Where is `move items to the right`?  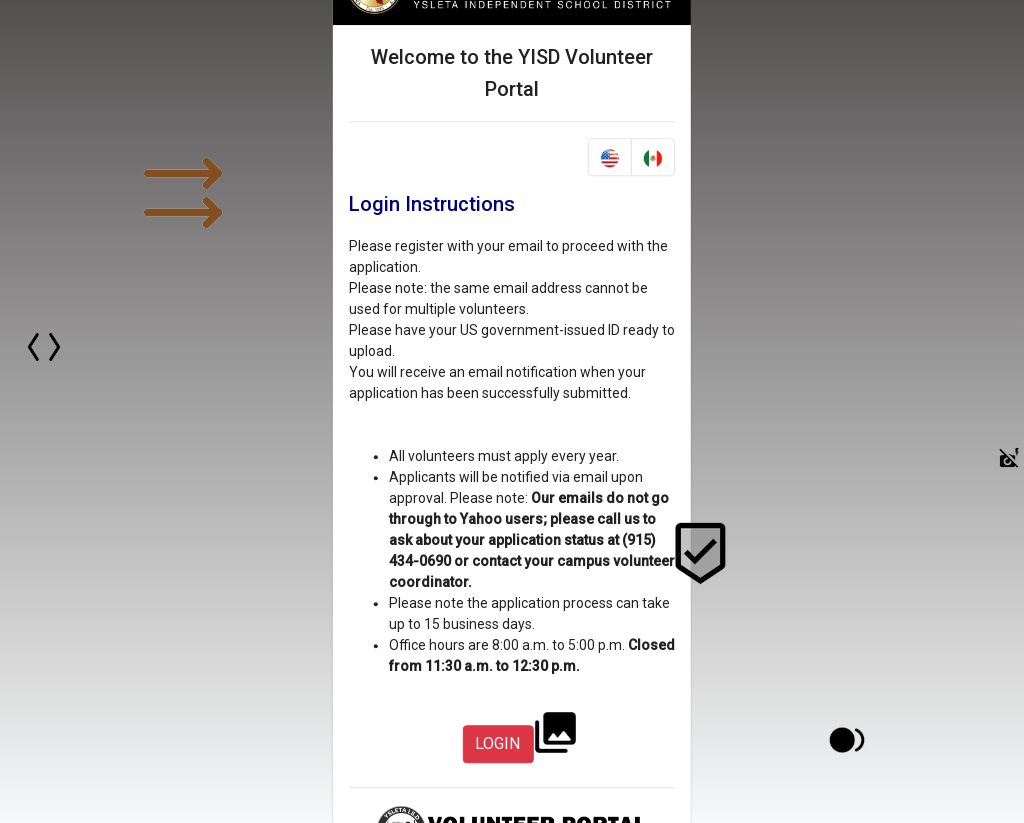 move items to the right is located at coordinates (183, 193).